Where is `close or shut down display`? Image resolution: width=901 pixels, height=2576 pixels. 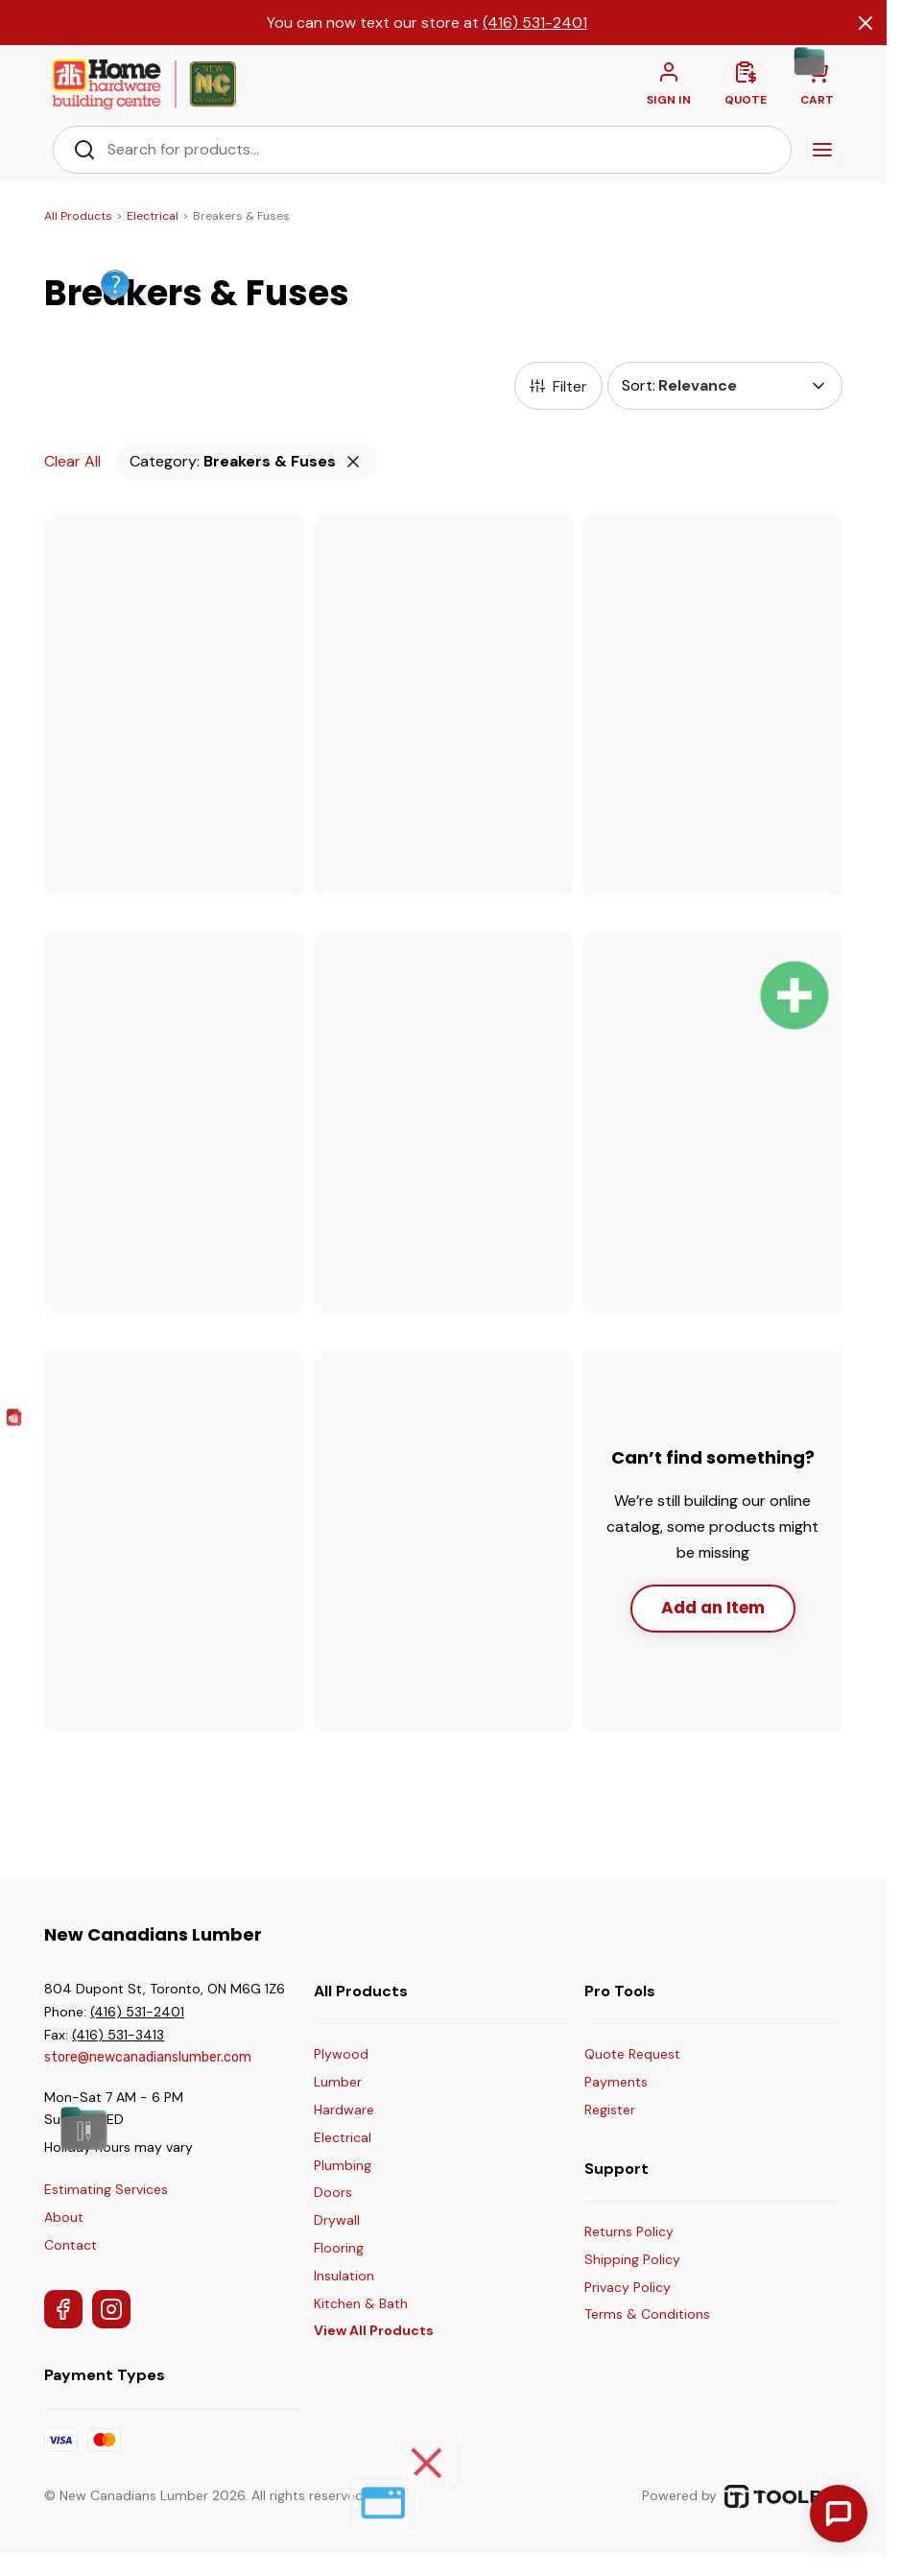 close or shut down display is located at coordinates (405, 2483).